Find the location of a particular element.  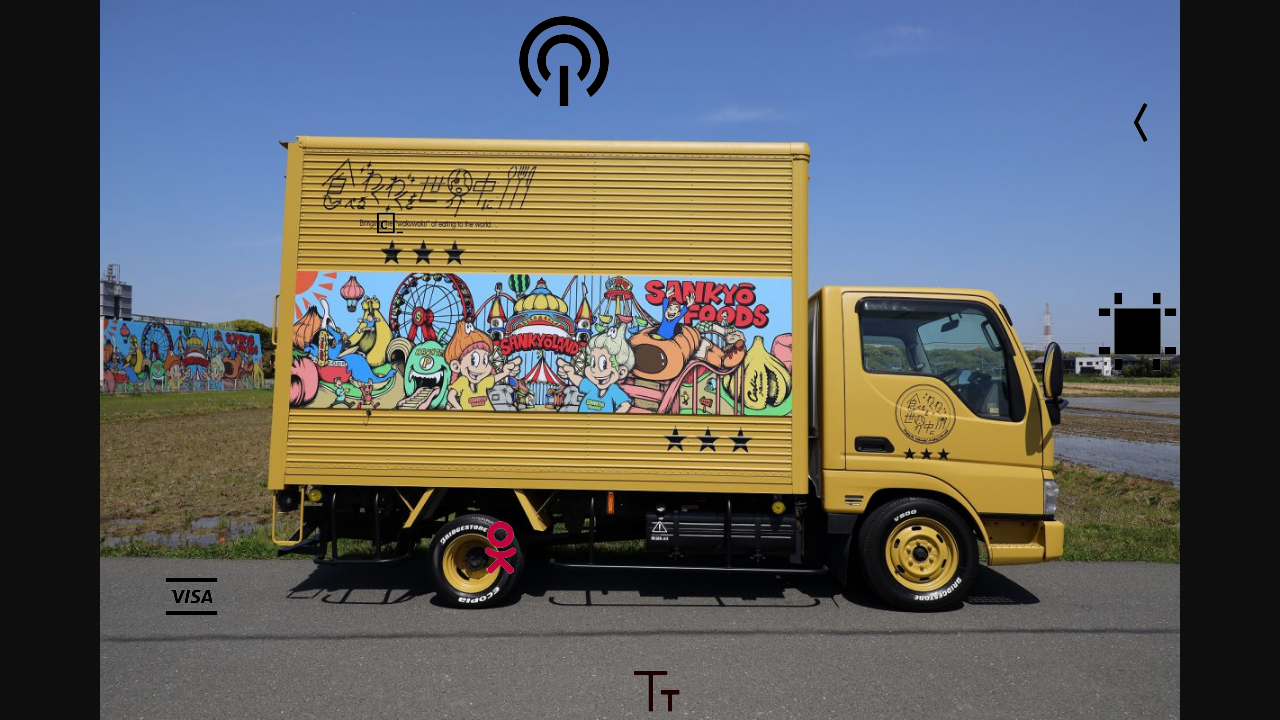

go back to the previous screen is located at coordinates (1141, 122).